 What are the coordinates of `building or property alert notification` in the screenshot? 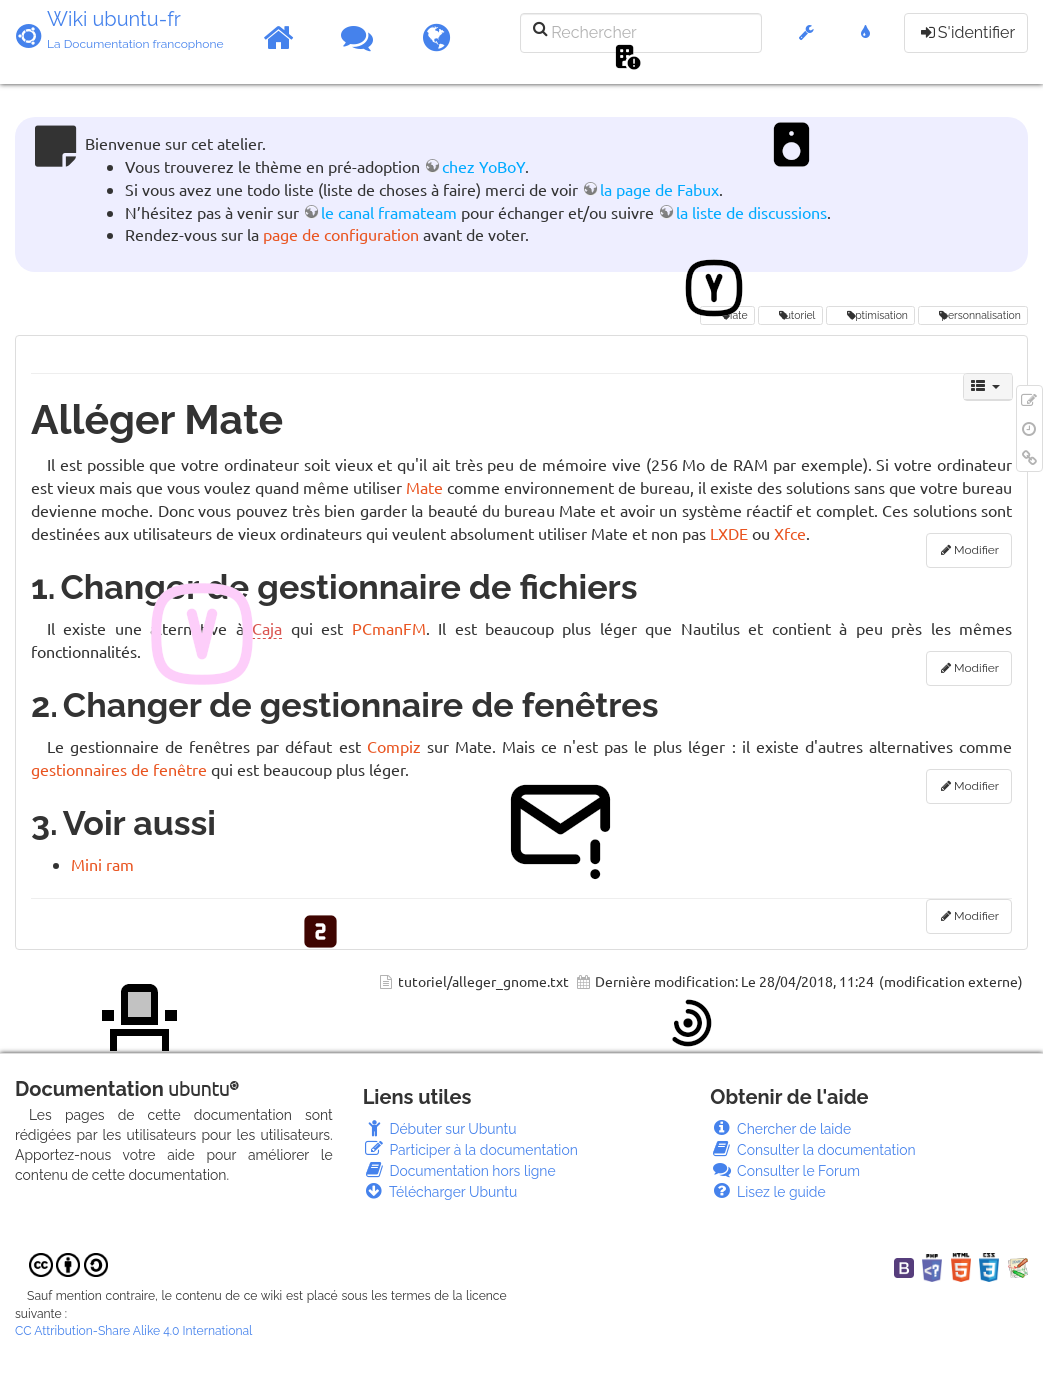 It's located at (627, 56).